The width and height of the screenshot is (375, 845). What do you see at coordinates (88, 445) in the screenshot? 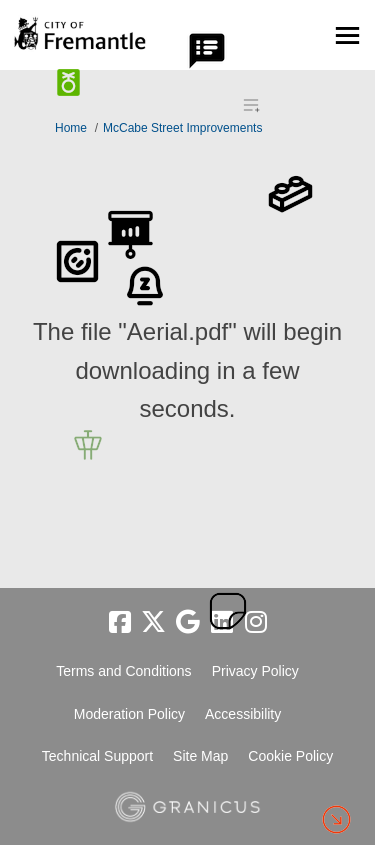
I see `access air traffic control features` at bounding box center [88, 445].